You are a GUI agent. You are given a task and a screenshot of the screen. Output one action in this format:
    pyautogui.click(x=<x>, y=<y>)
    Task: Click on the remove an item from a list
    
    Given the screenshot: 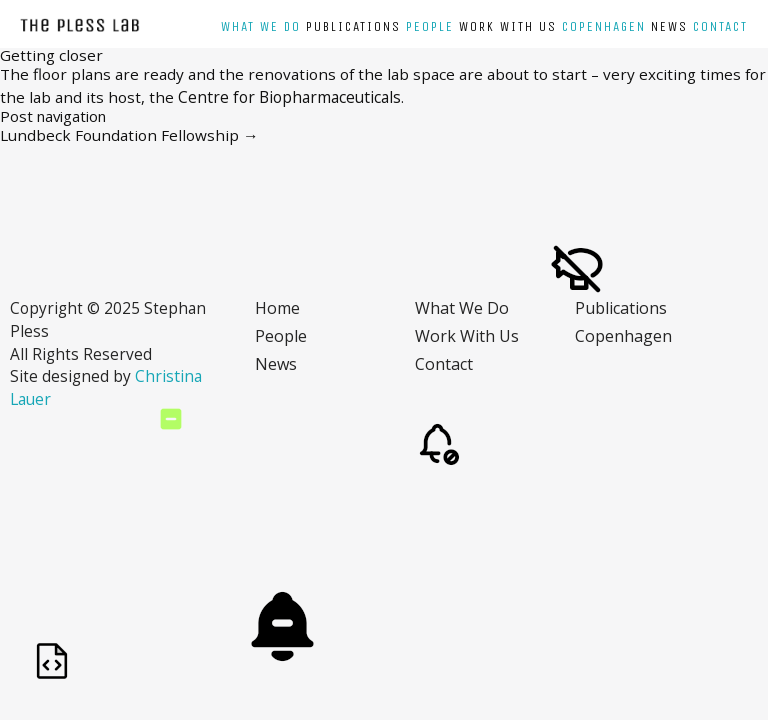 What is the action you would take?
    pyautogui.click(x=171, y=419)
    